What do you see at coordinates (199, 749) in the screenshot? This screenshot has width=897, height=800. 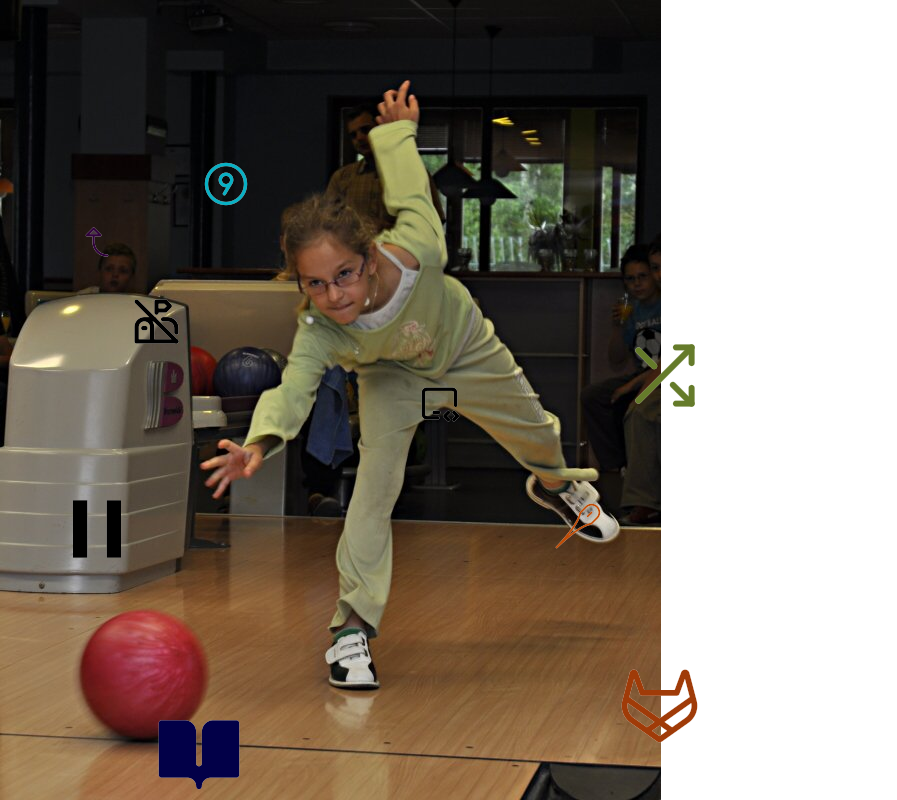 I see `open reading mode or e-reader` at bounding box center [199, 749].